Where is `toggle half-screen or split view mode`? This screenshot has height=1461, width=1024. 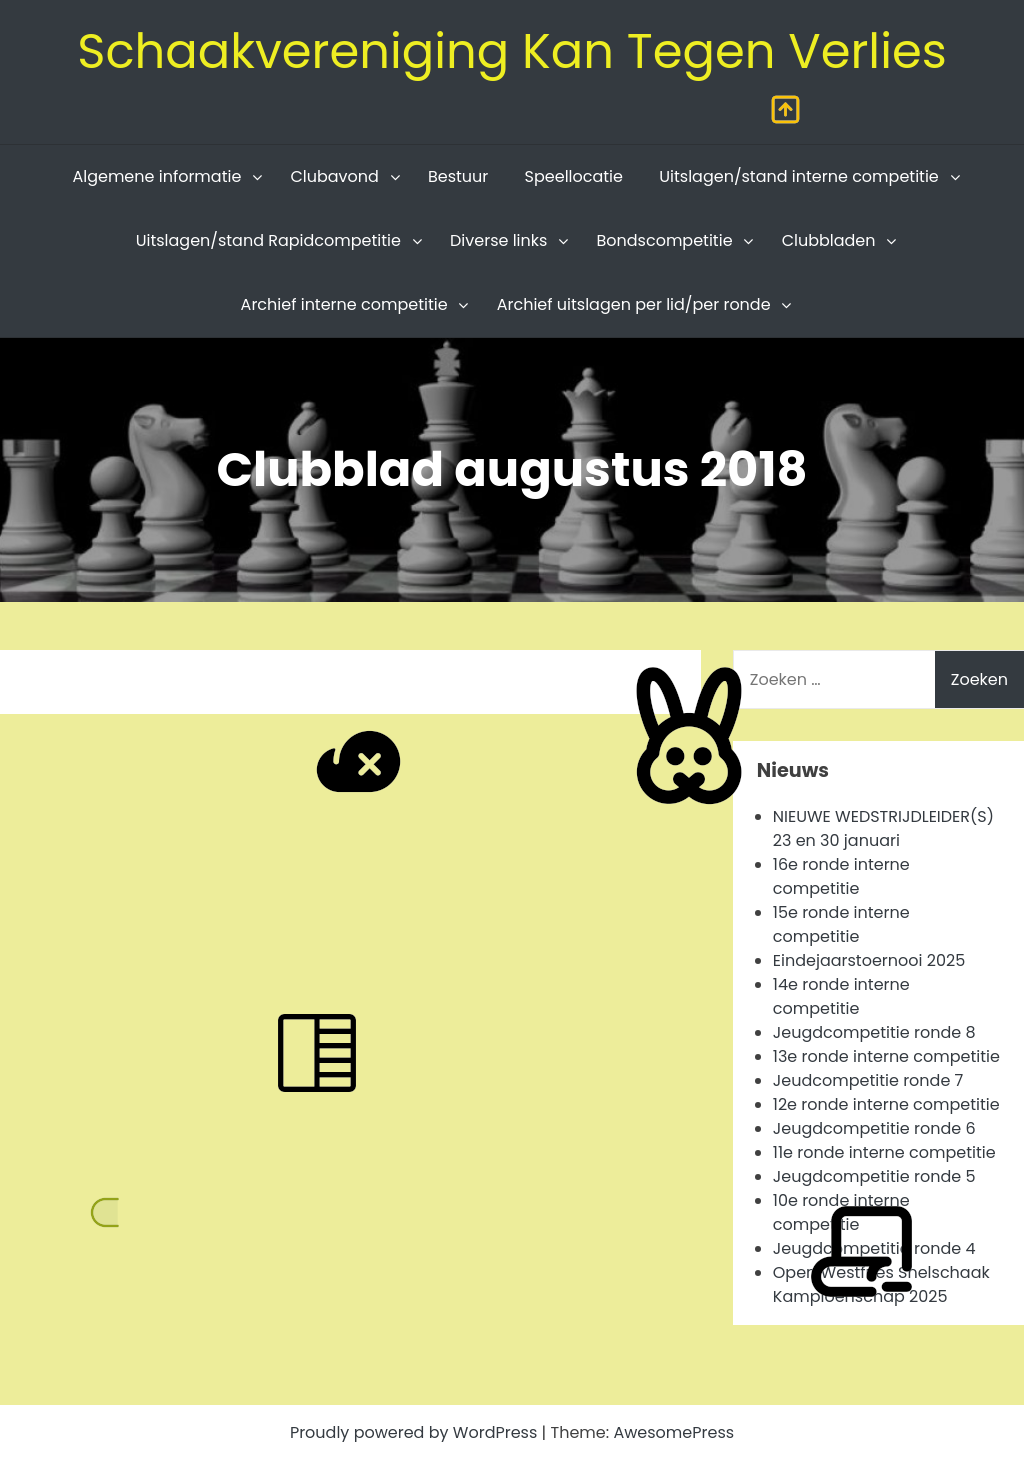
toggle half-screen or split view mode is located at coordinates (317, 1053).